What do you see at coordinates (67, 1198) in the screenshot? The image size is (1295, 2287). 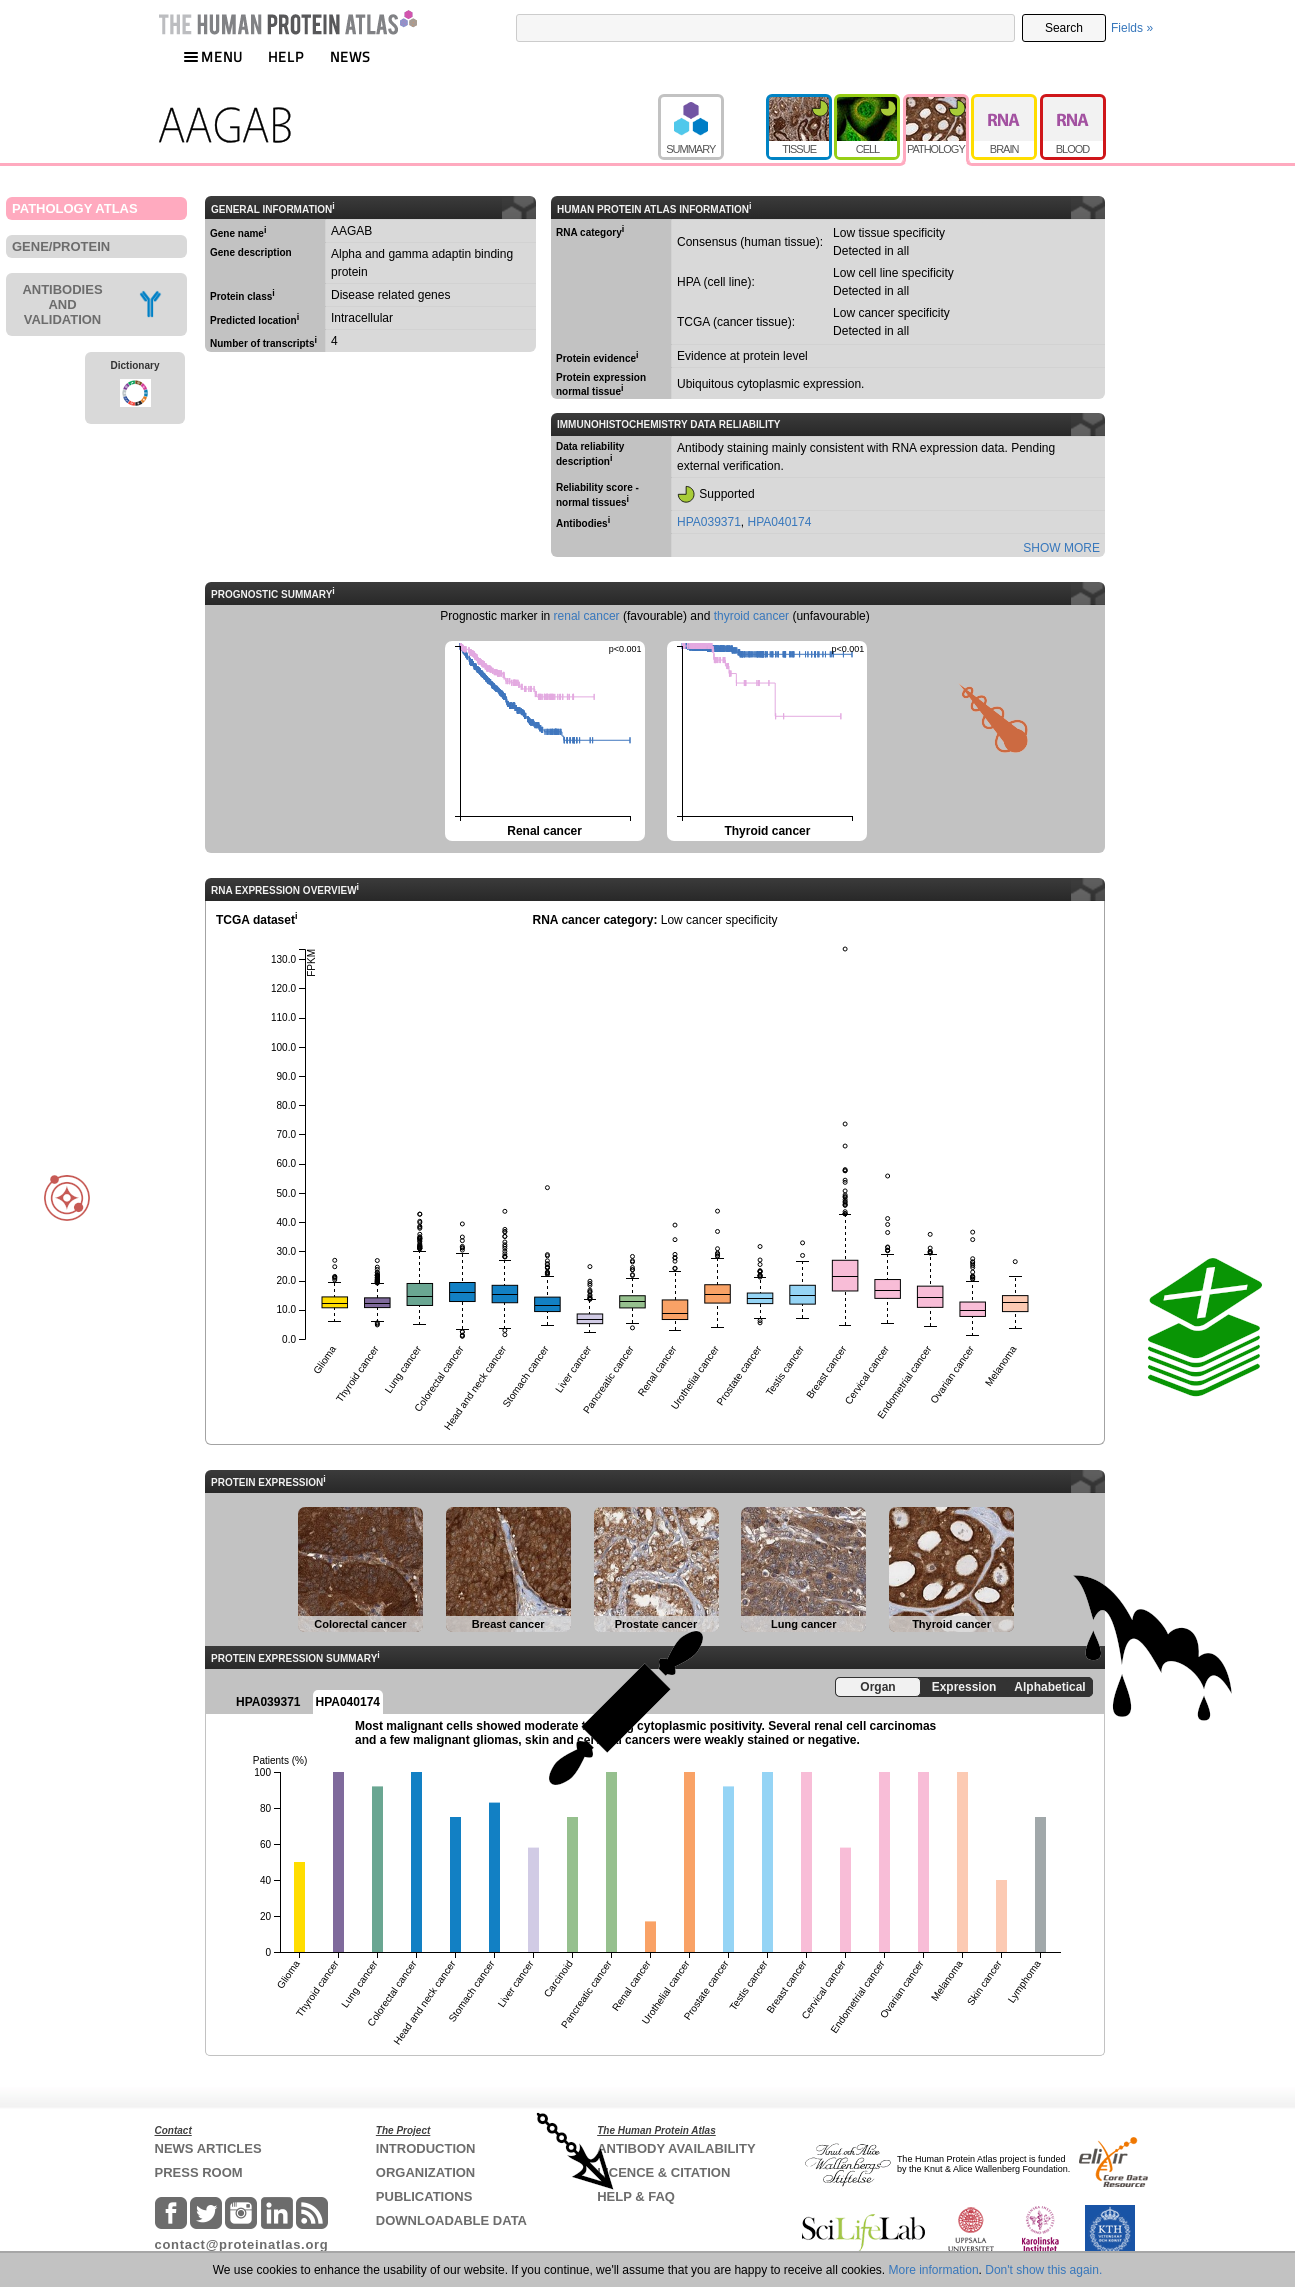 I see `access orbital mechanics or space simulation features` at bounding box center [67, 1198].